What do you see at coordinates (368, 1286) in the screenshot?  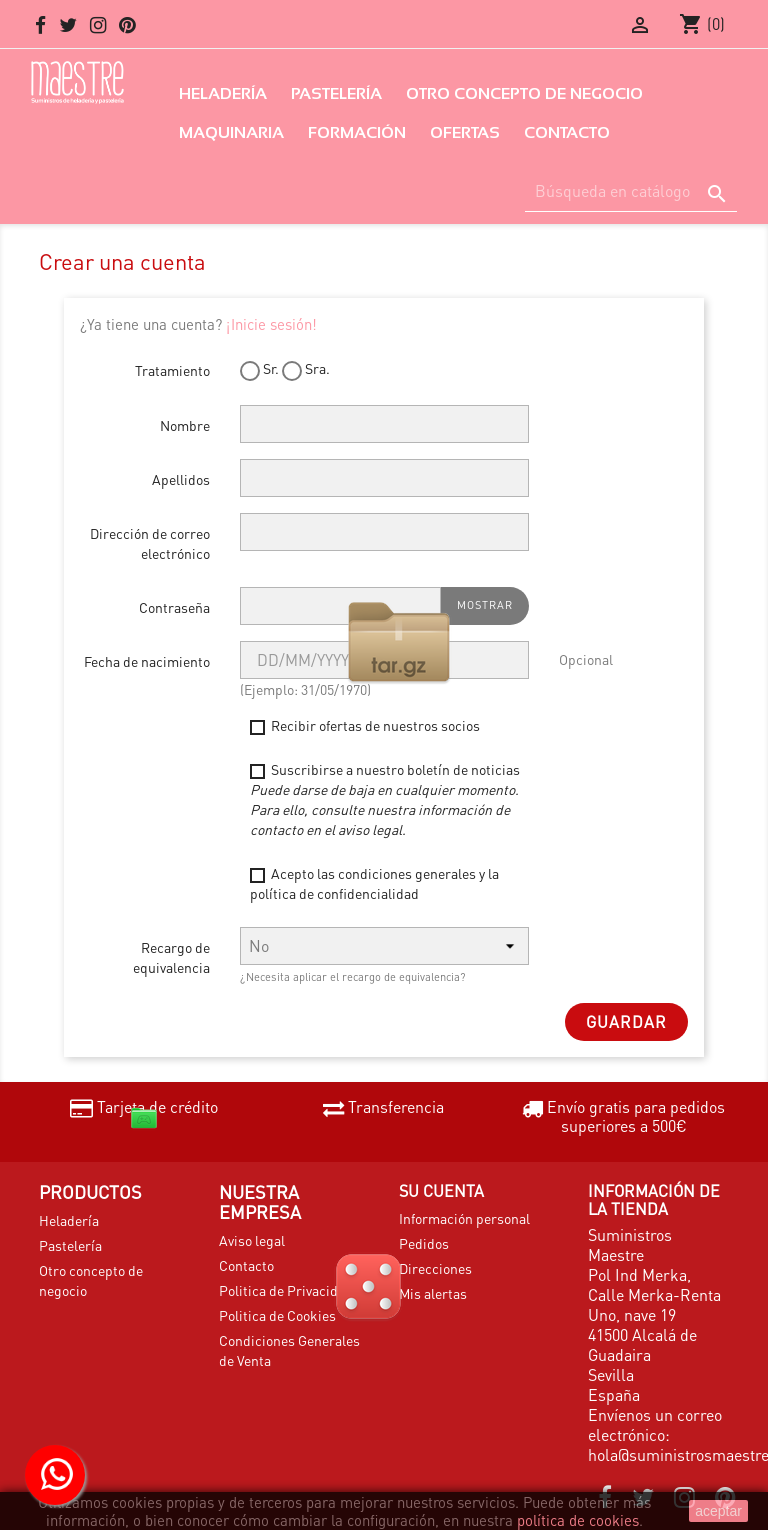 I see `open tali dice game app` at bounding box center [368, 1286].